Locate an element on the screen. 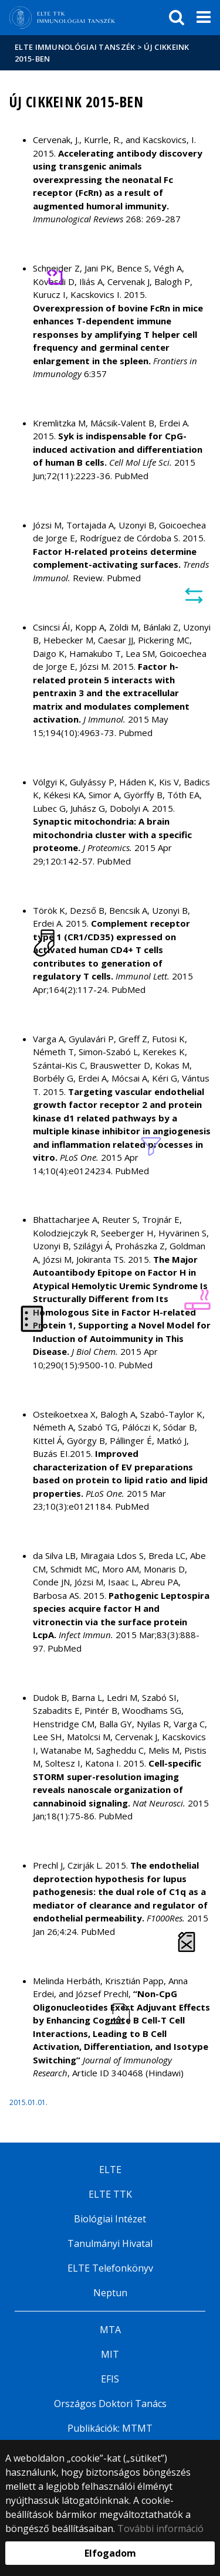 The height and width of the screenshot is (2576, 220). filter or sort content is located at coordinates (151, 1145).